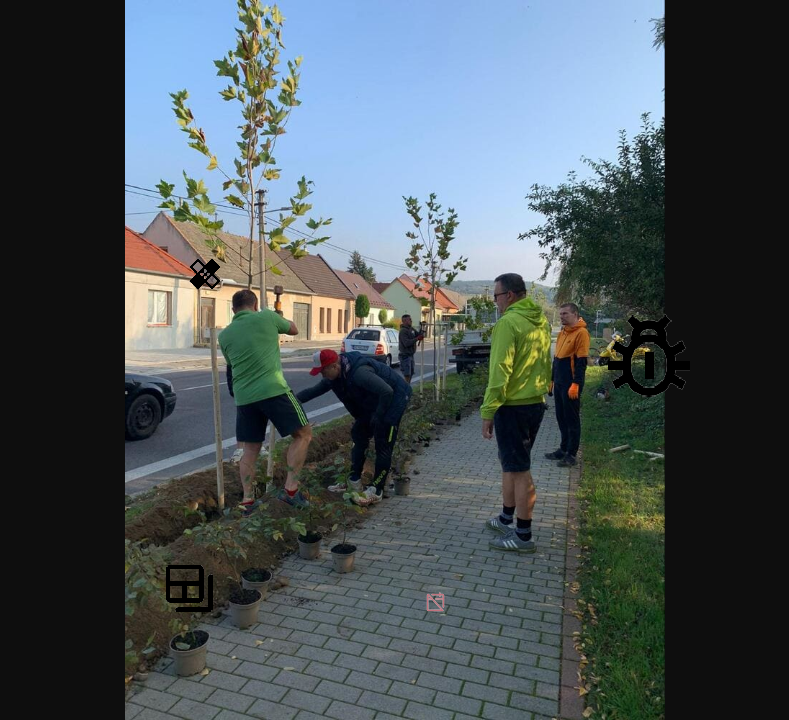  Describe the element at coordinates (189, 588) in the screenshot. I see `create a backup of table data` at that location.